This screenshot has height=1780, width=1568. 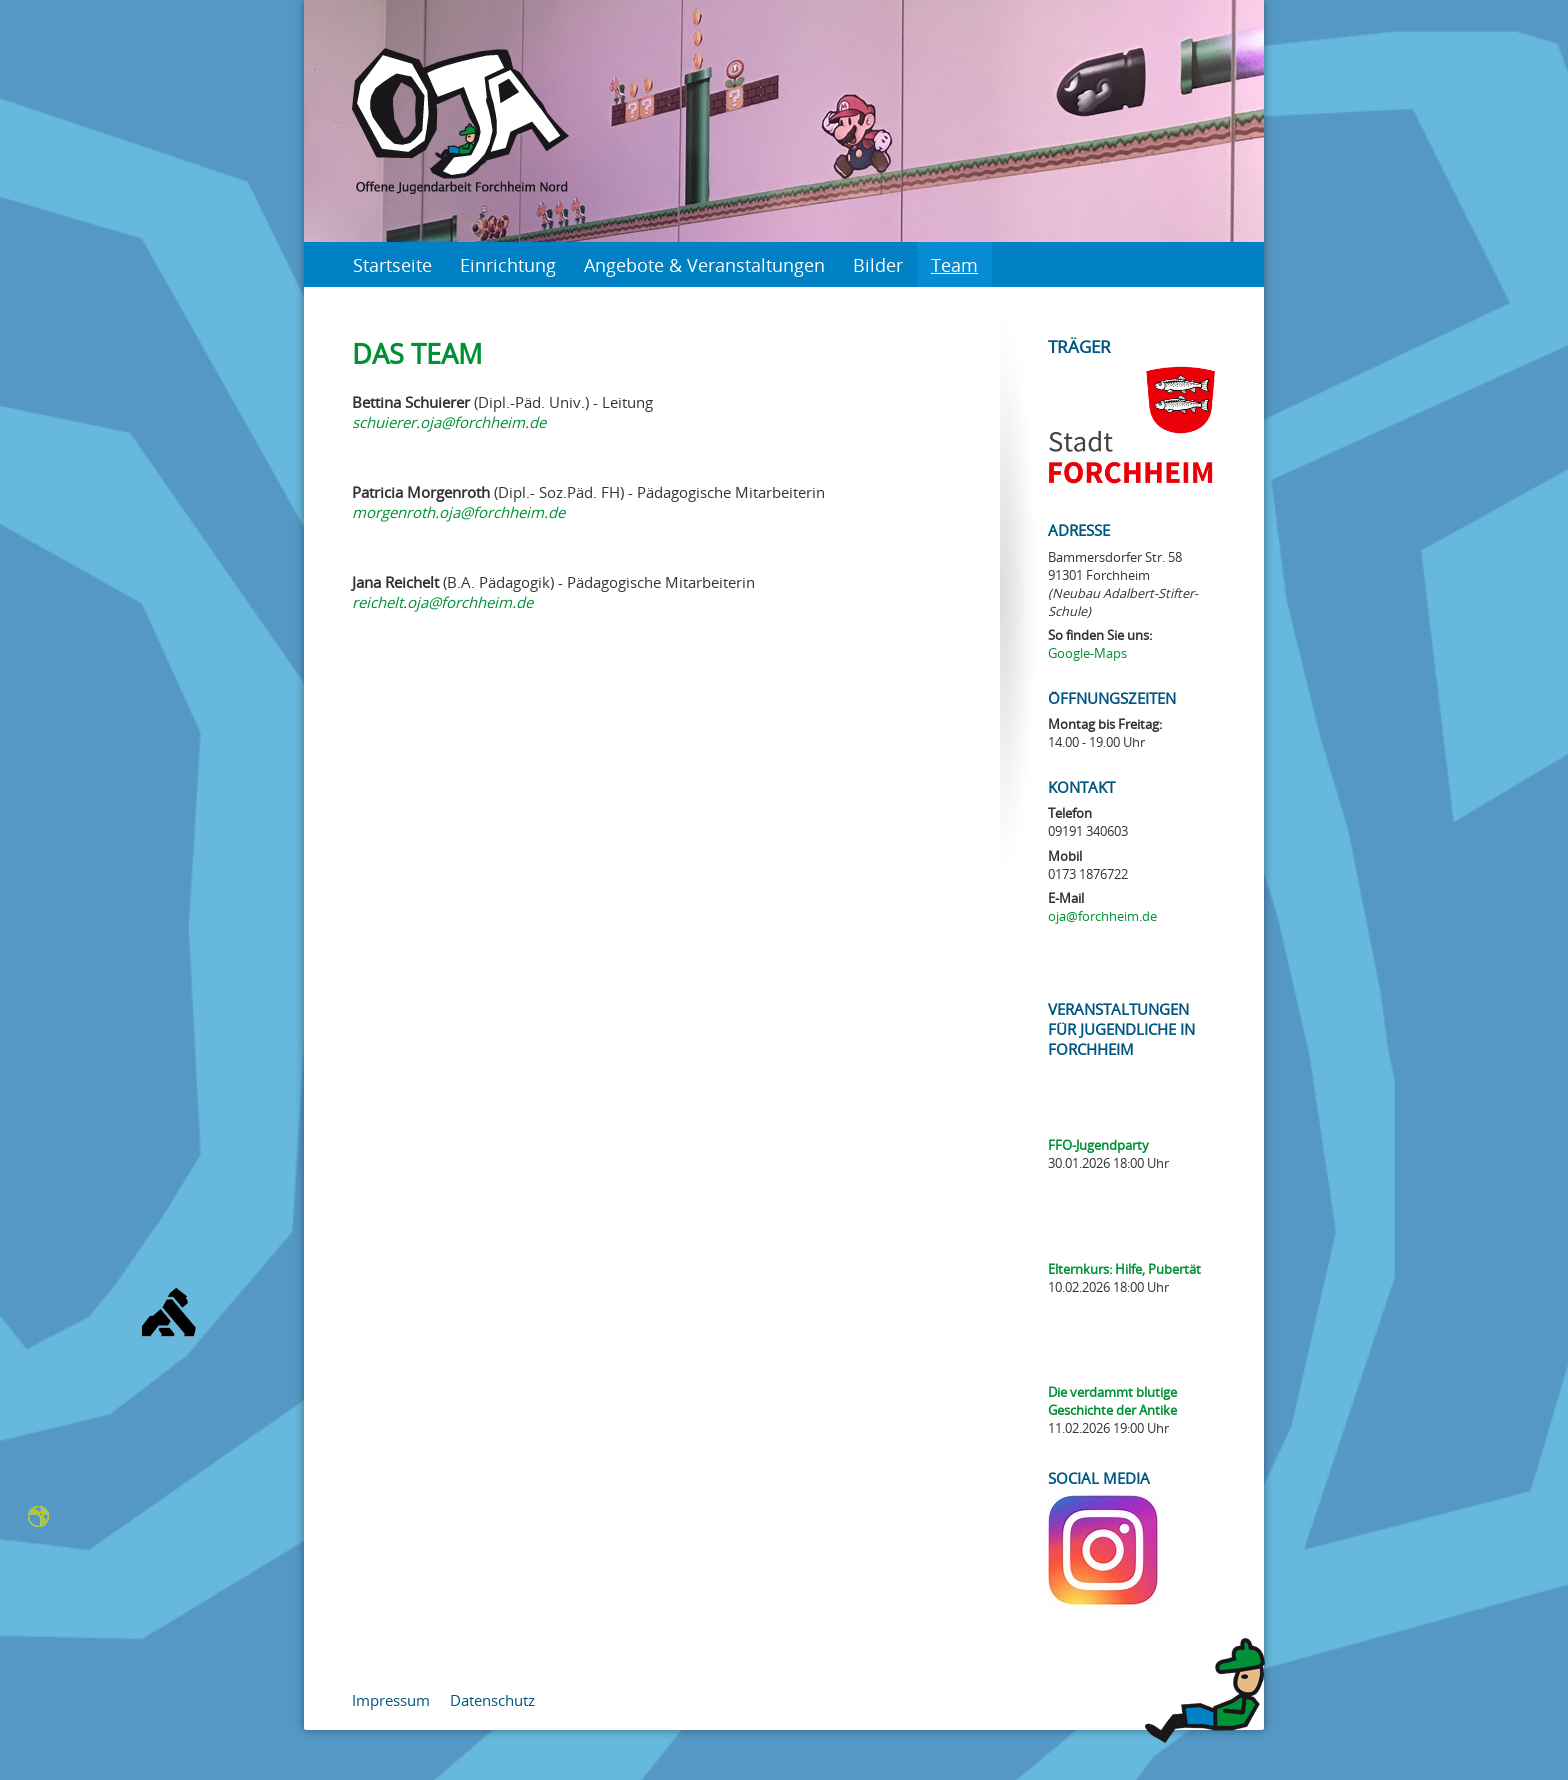 I want to click on open Nuke compositing software, so click(x=38, y=1516).